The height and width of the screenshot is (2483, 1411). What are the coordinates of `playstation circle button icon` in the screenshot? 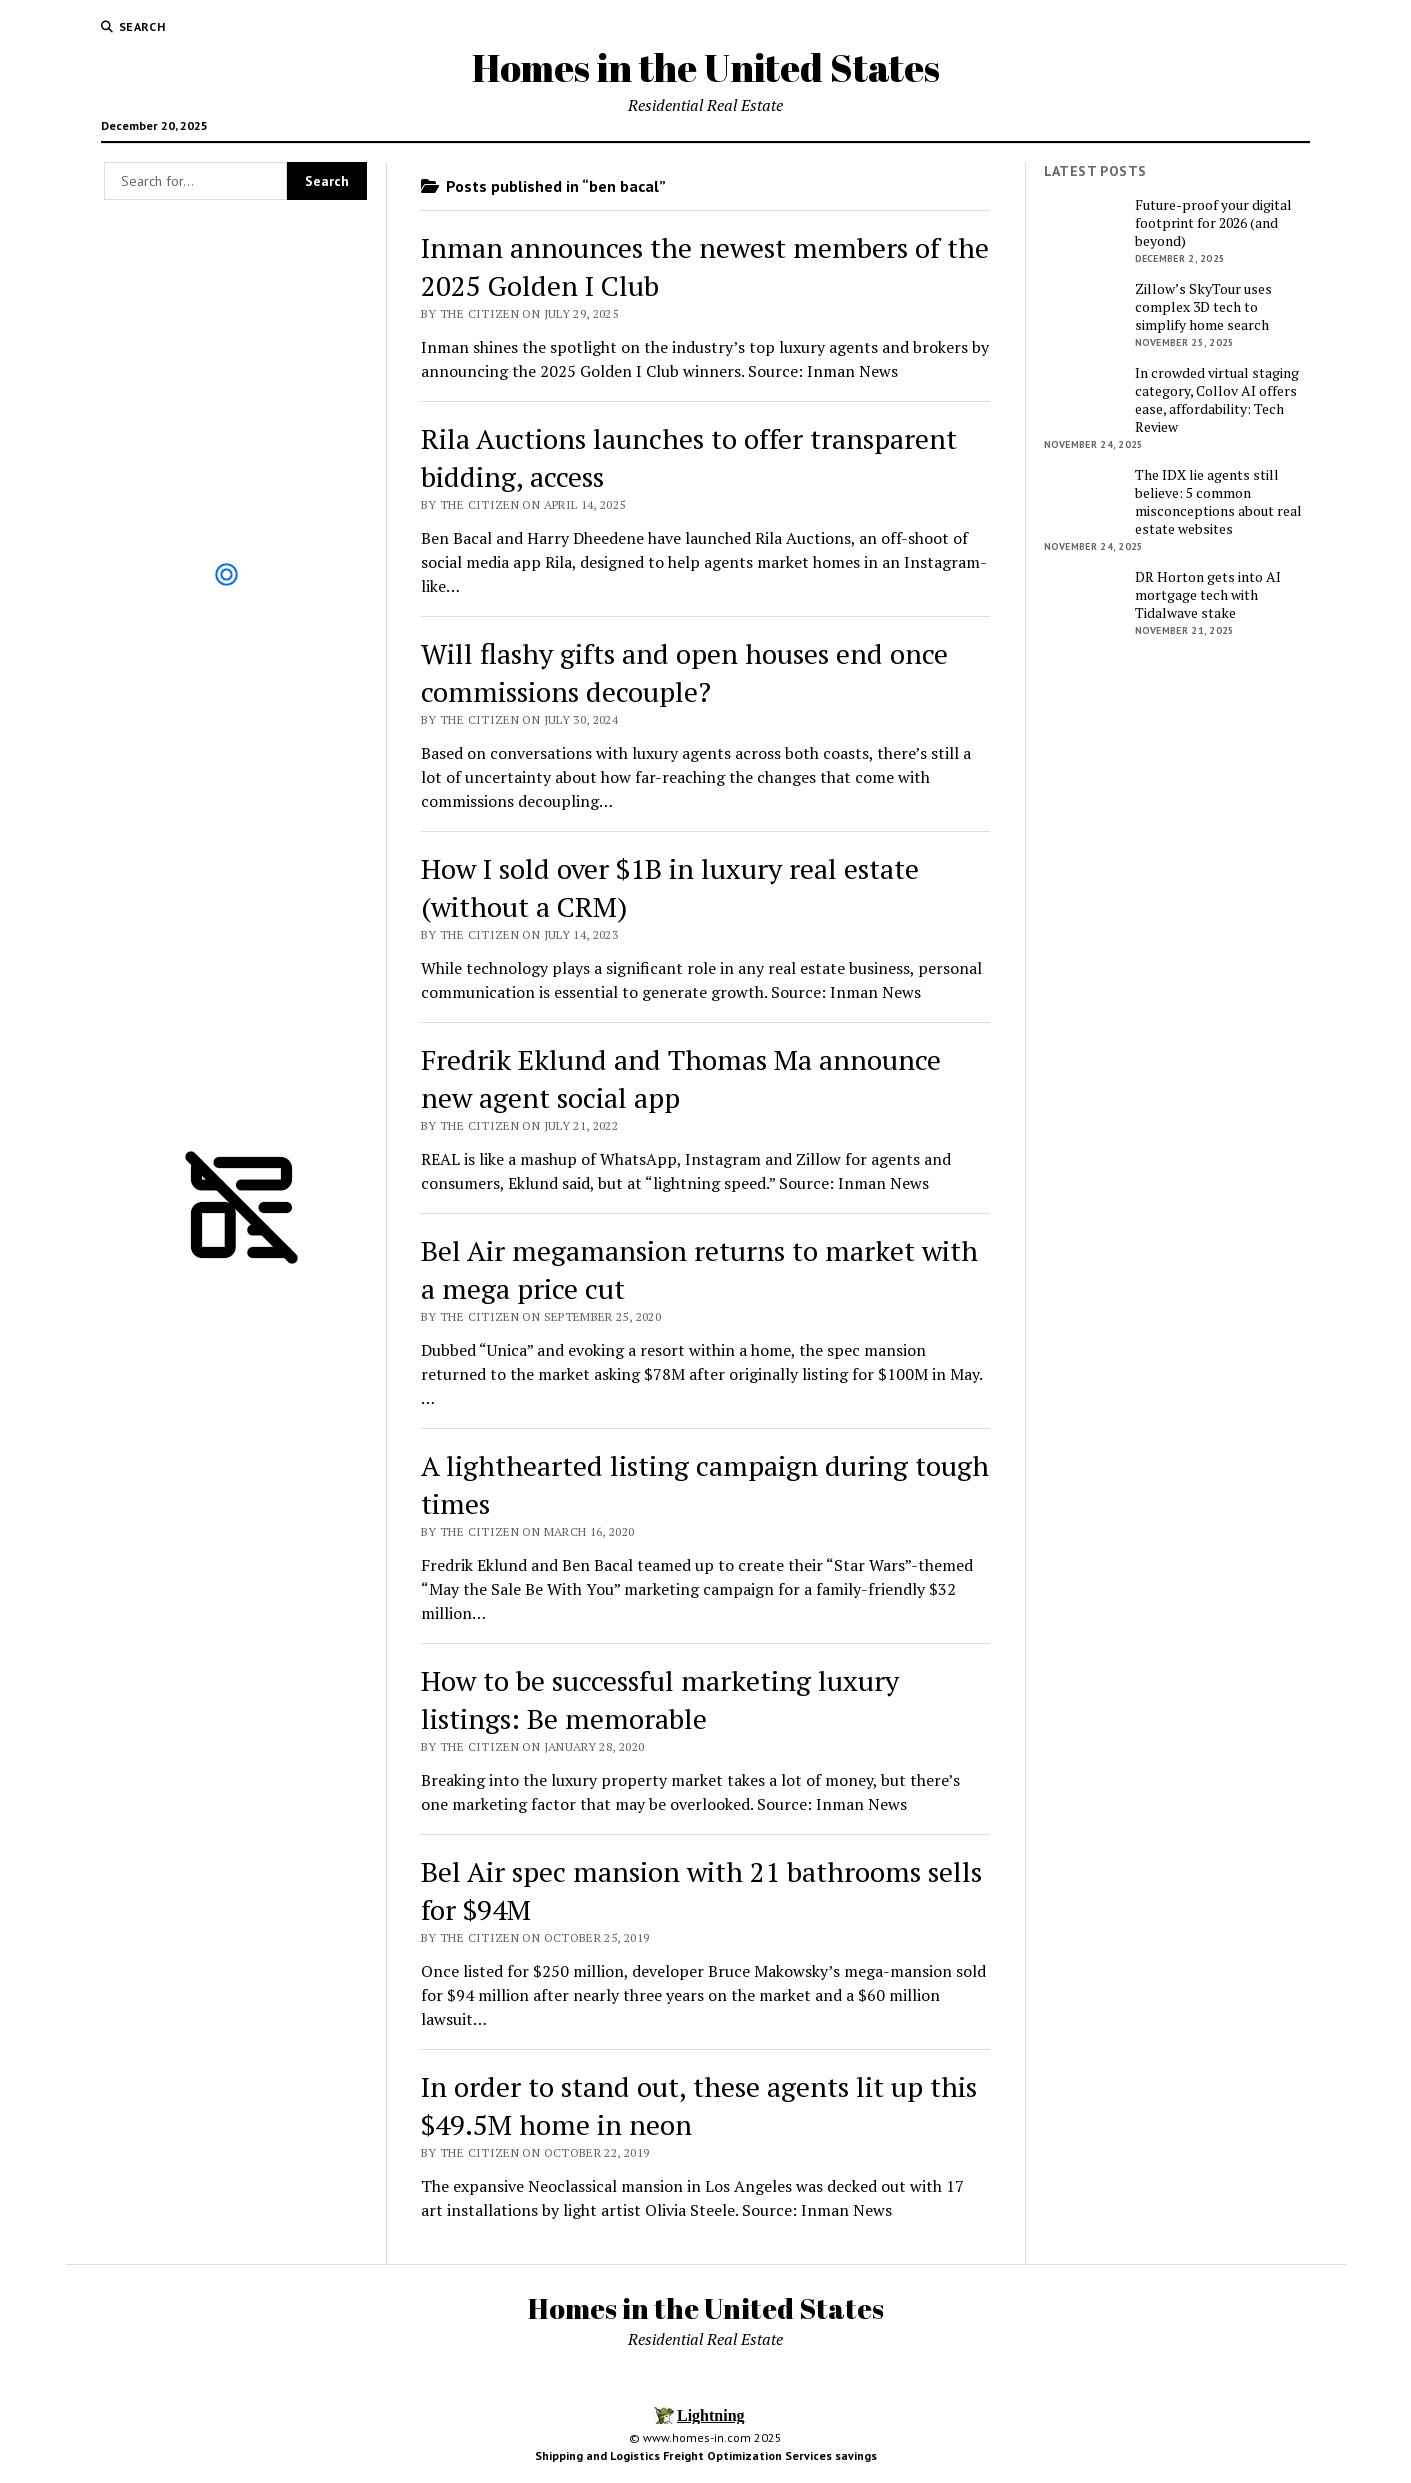 It's located at (226, 574).